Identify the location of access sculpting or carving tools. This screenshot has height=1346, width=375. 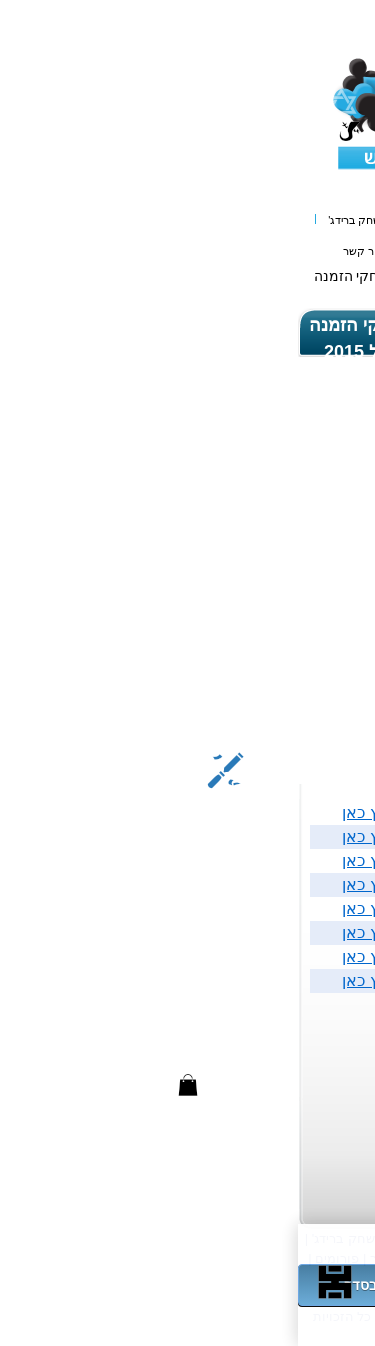
(226, 770).